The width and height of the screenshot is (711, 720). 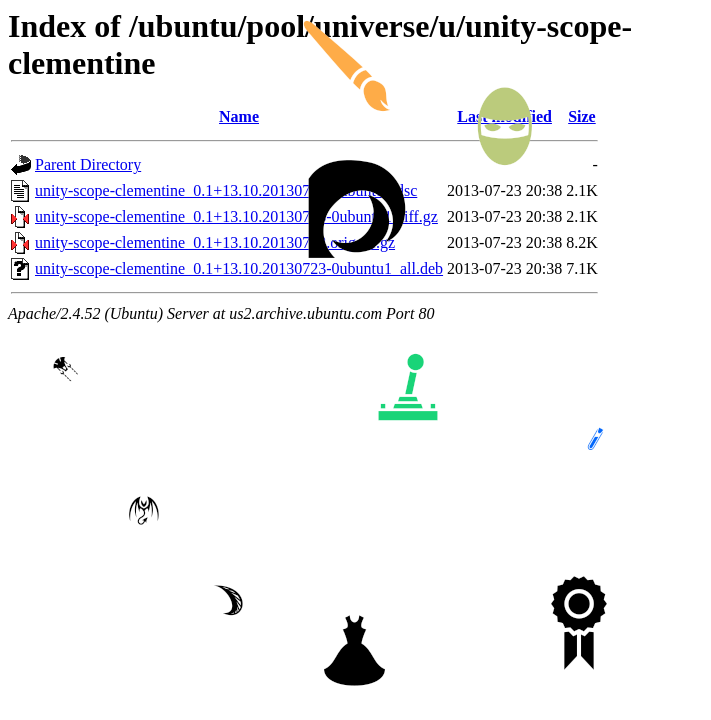 What do you see at coordinates (357, 208) in the screenshot?
I see `select tentacle or sea creature ability` at bounding box center [357, 208].